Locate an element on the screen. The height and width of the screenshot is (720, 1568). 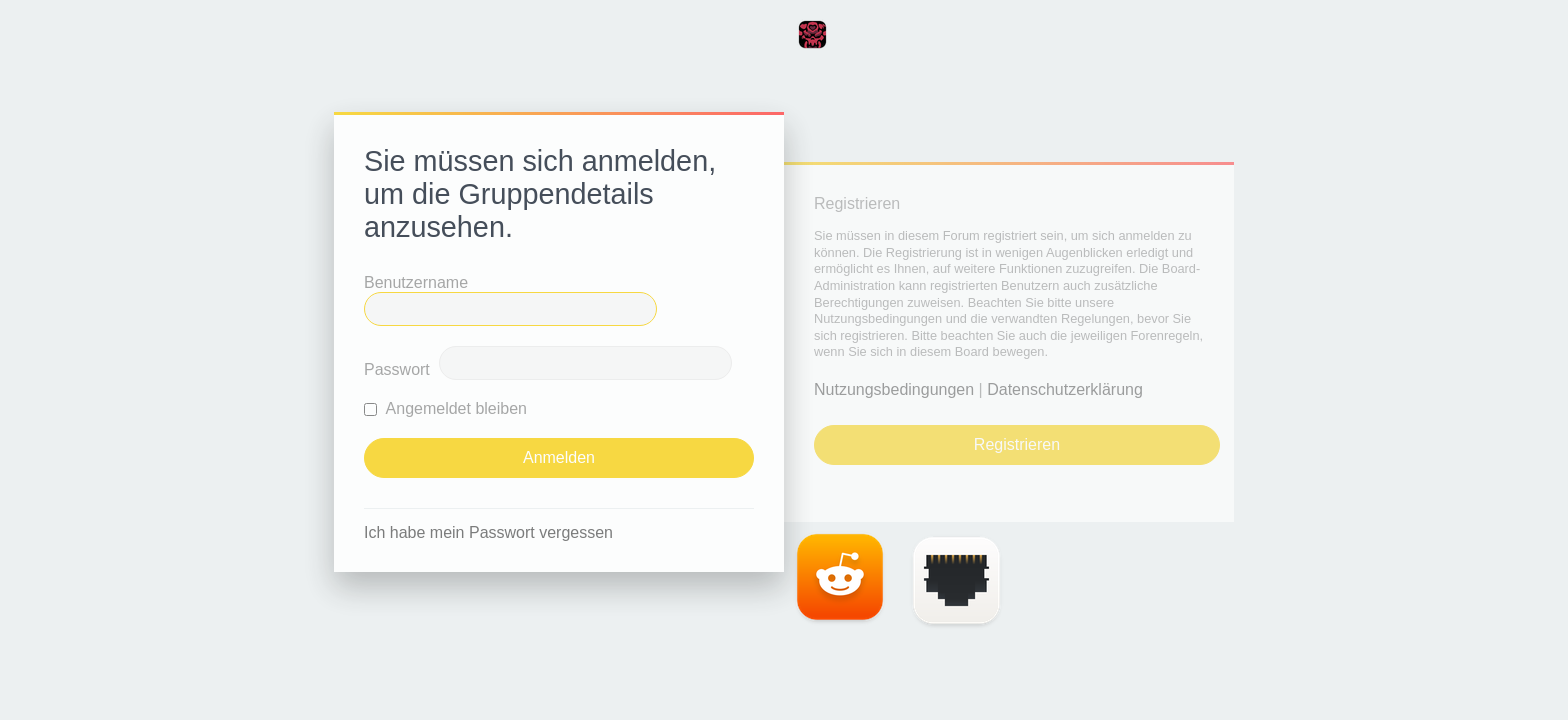
open the Reddit app is located at coordinates (840, 577).